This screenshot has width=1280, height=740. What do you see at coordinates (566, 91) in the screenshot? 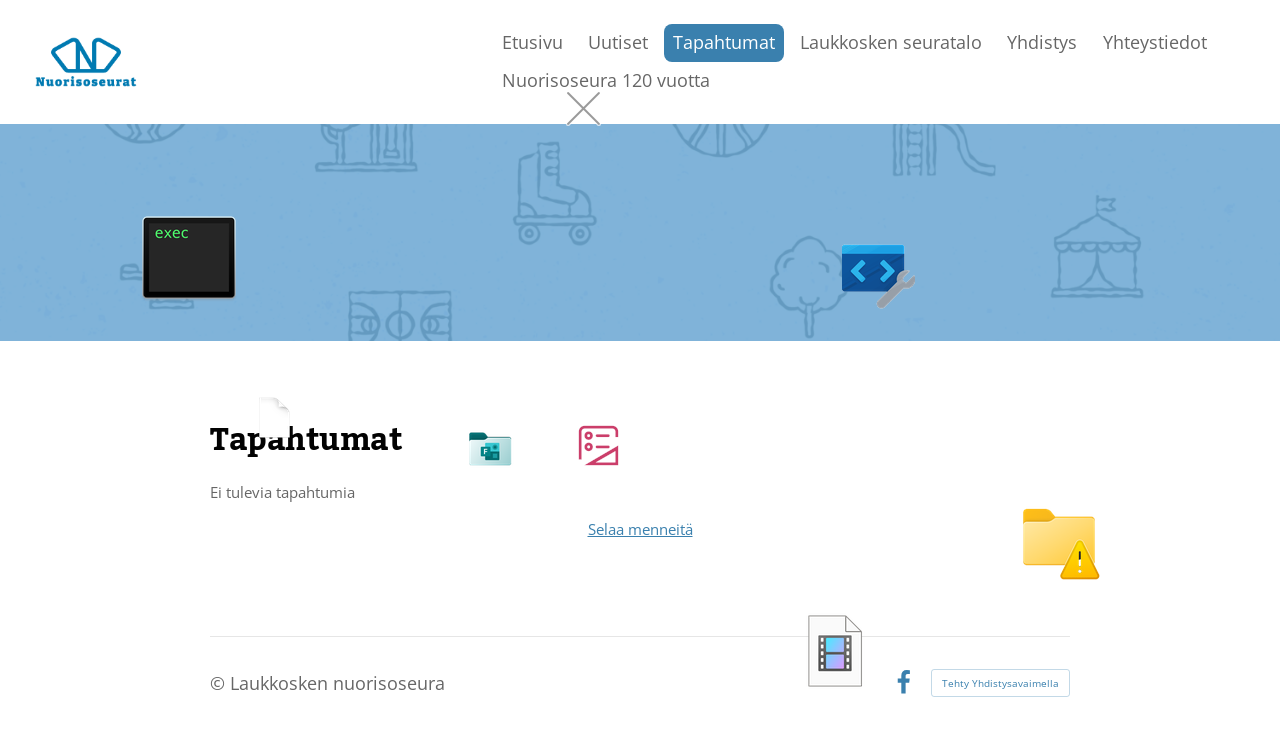
I see `delete or remove an item` at bounding box center [566, 91].